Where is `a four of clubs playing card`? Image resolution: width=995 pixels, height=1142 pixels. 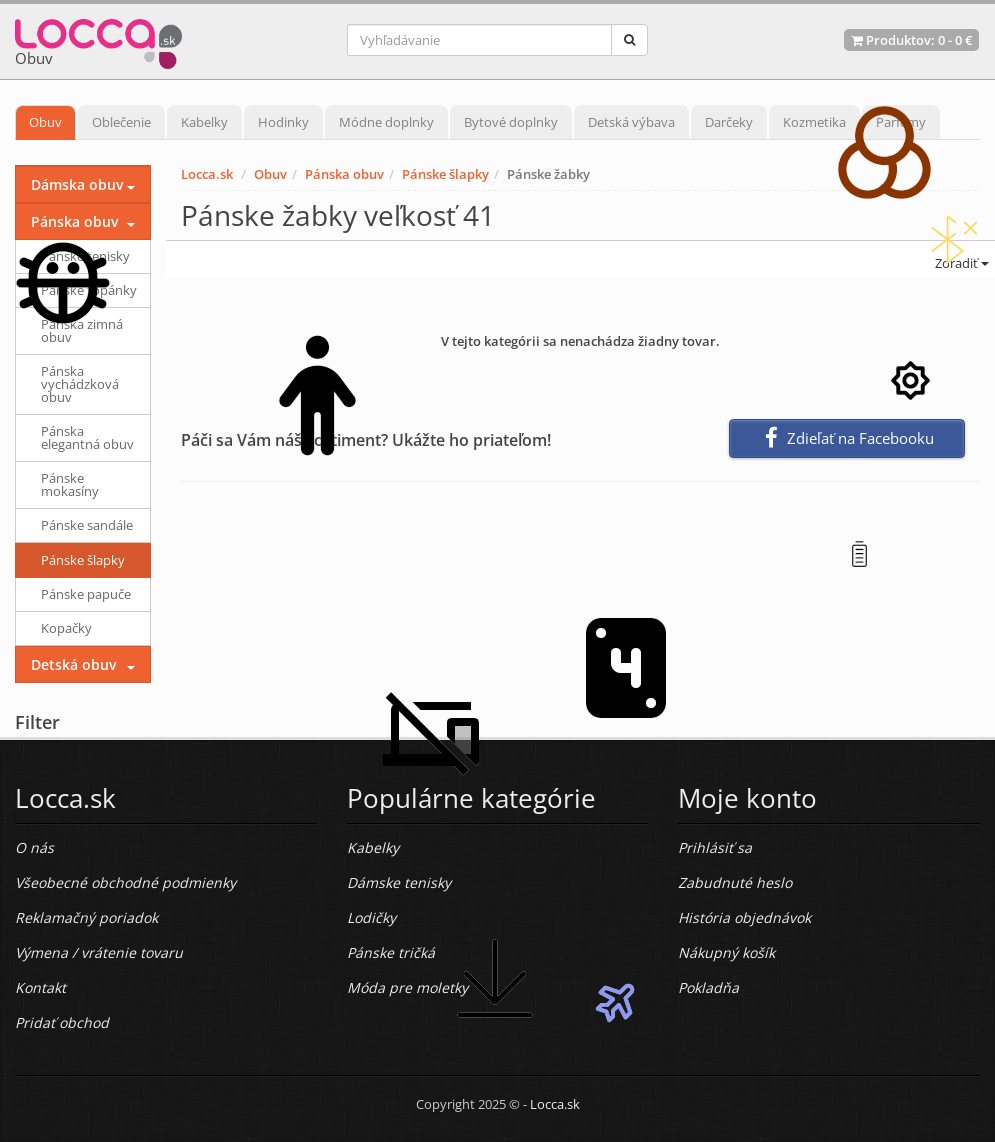
a four of clubs playing card is located at coordinates (626, 668).